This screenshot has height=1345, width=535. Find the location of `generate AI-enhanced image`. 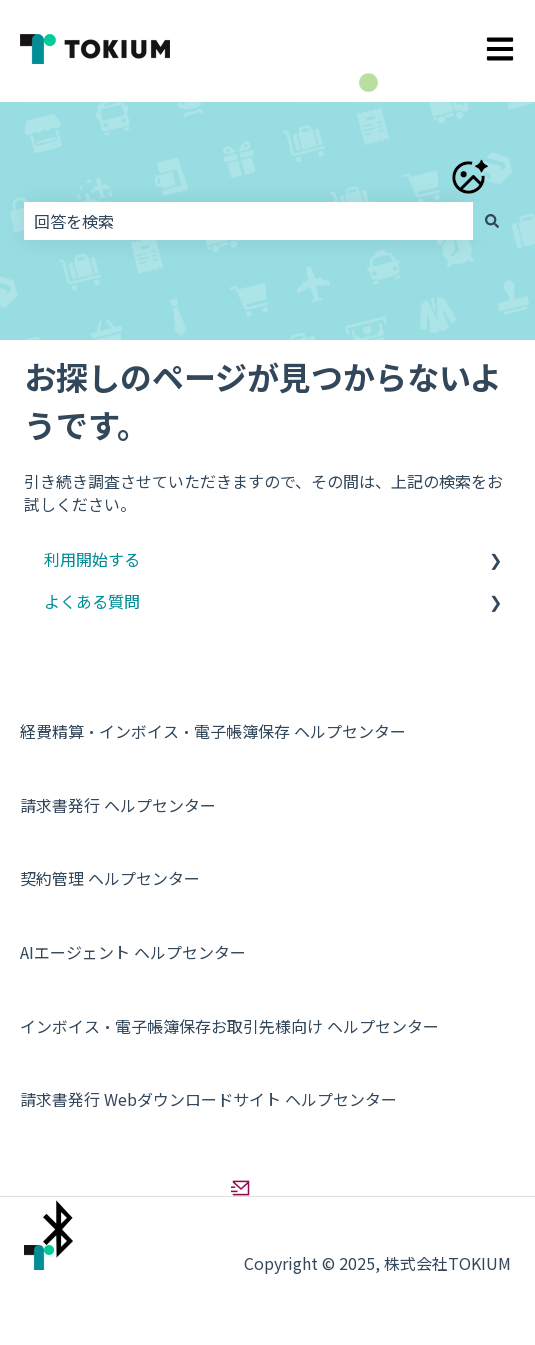

generate AI-enhanced image is located at coordinates (468, 177).